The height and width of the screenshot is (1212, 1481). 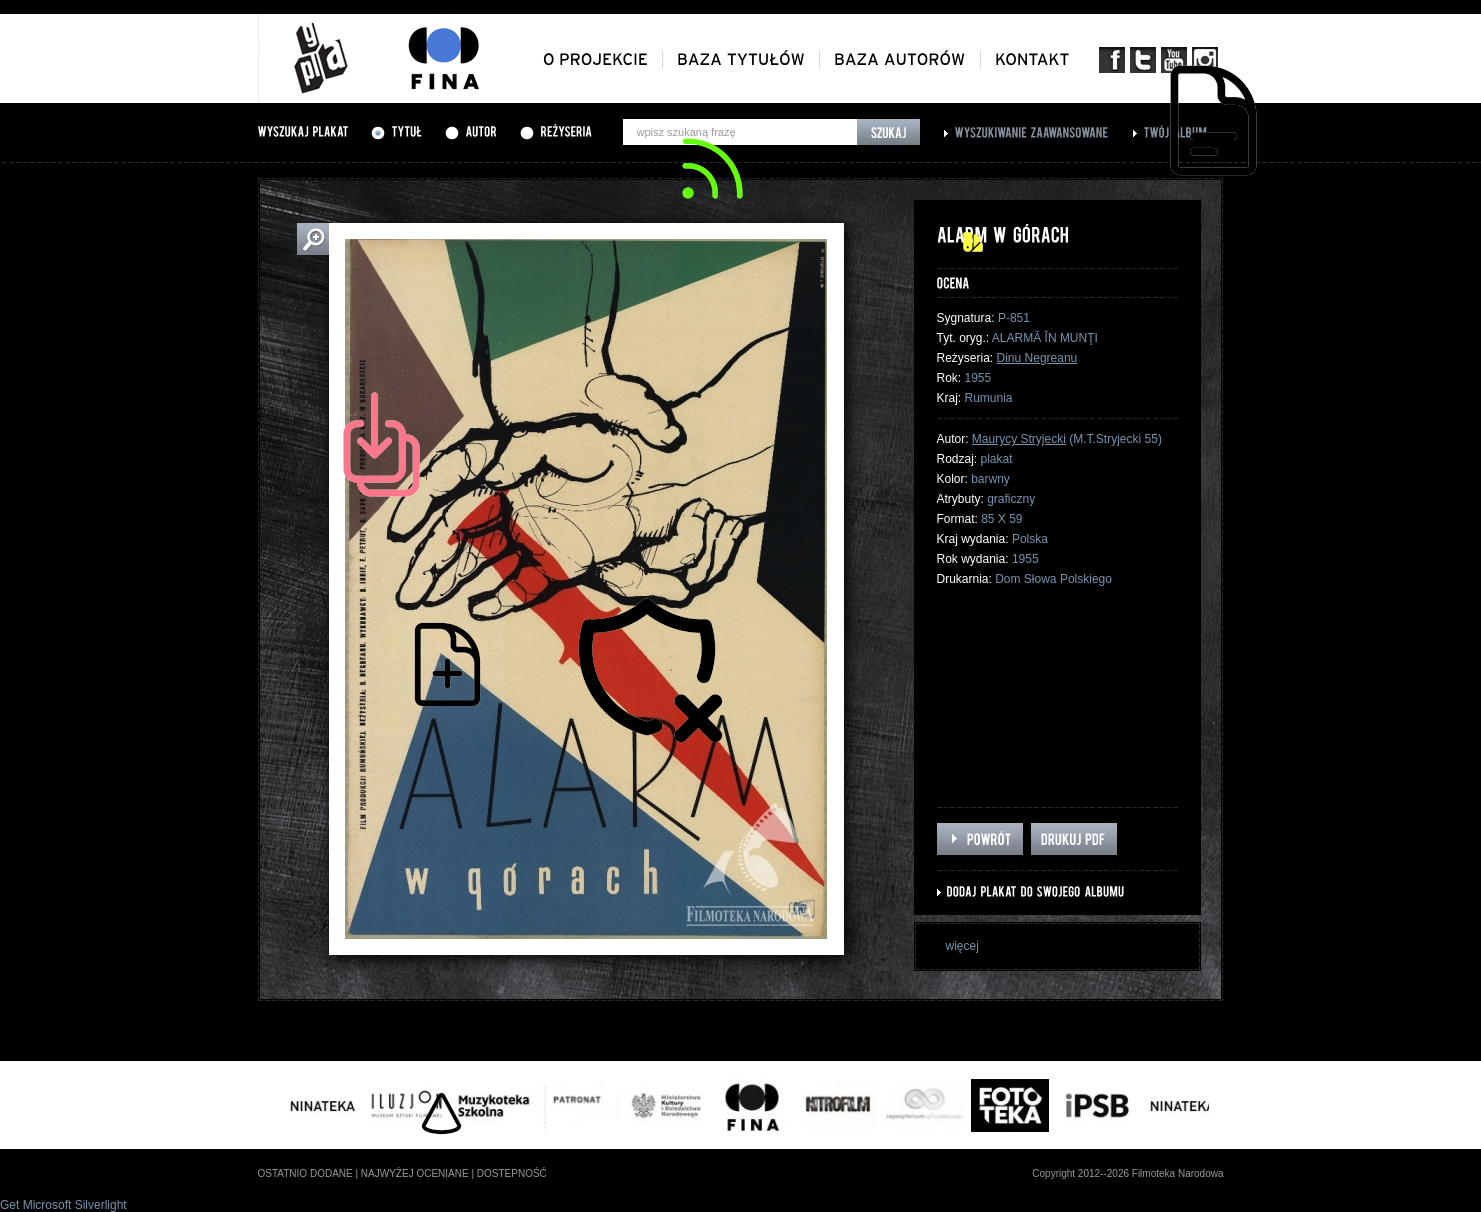 What do you see at coordinates (447, 664) in the screenshot?
I see `create a new document` at bounding box center [447, 664].